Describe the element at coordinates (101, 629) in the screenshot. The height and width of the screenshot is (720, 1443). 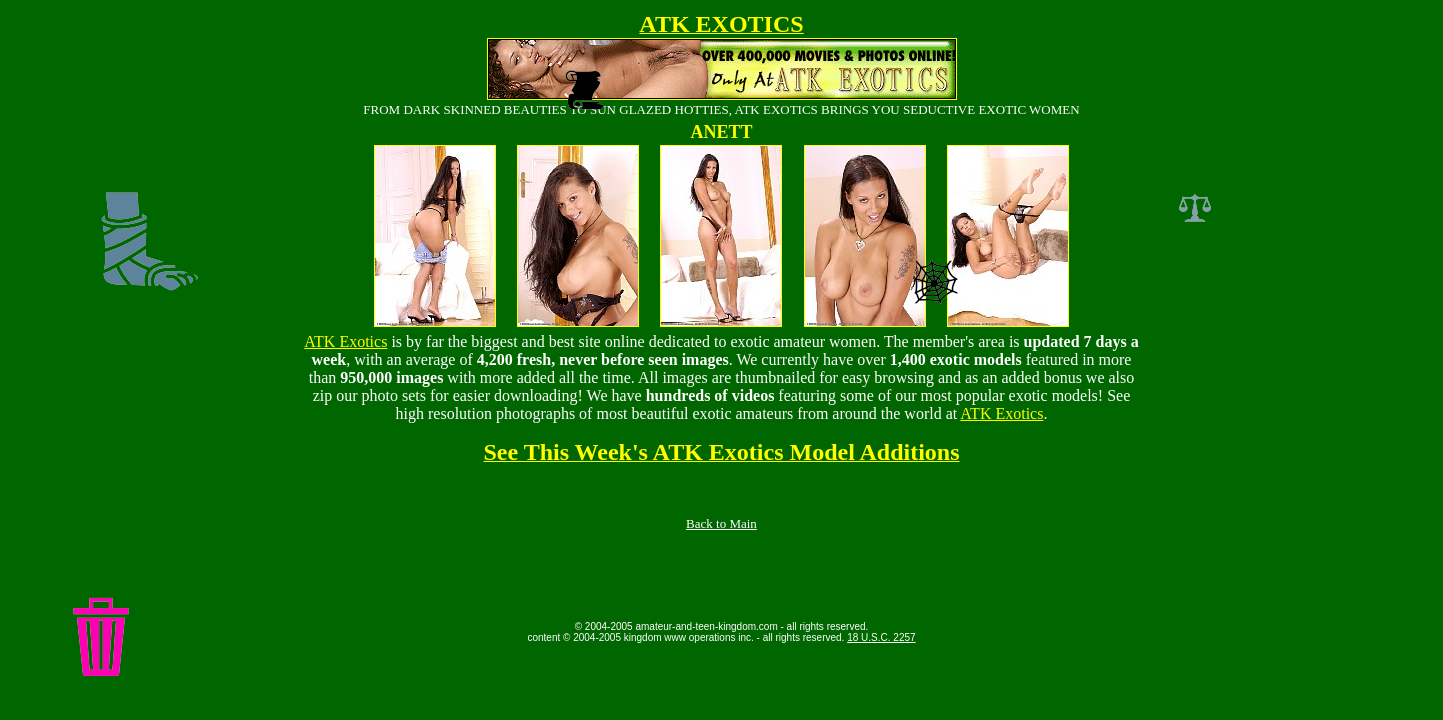
I see `delete selected item` at that location.